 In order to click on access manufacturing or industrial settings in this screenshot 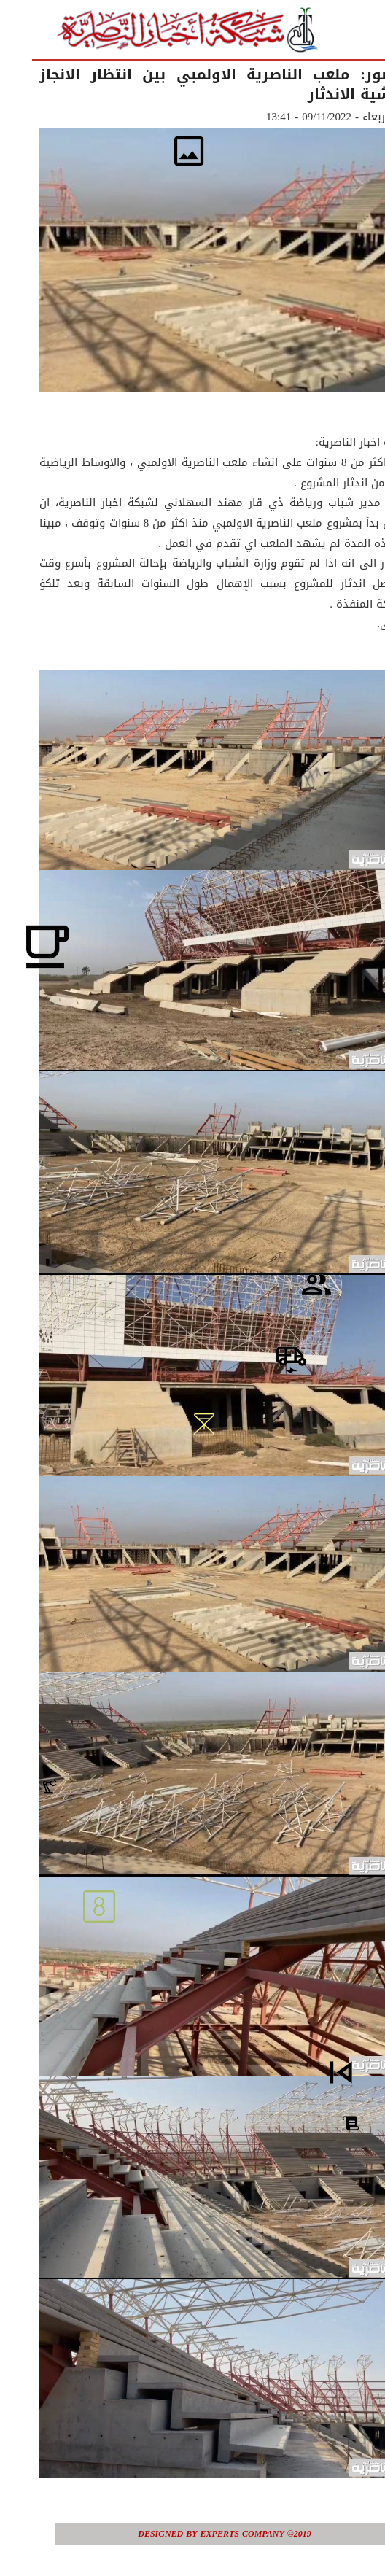, I will do `click(50, 1787)`.